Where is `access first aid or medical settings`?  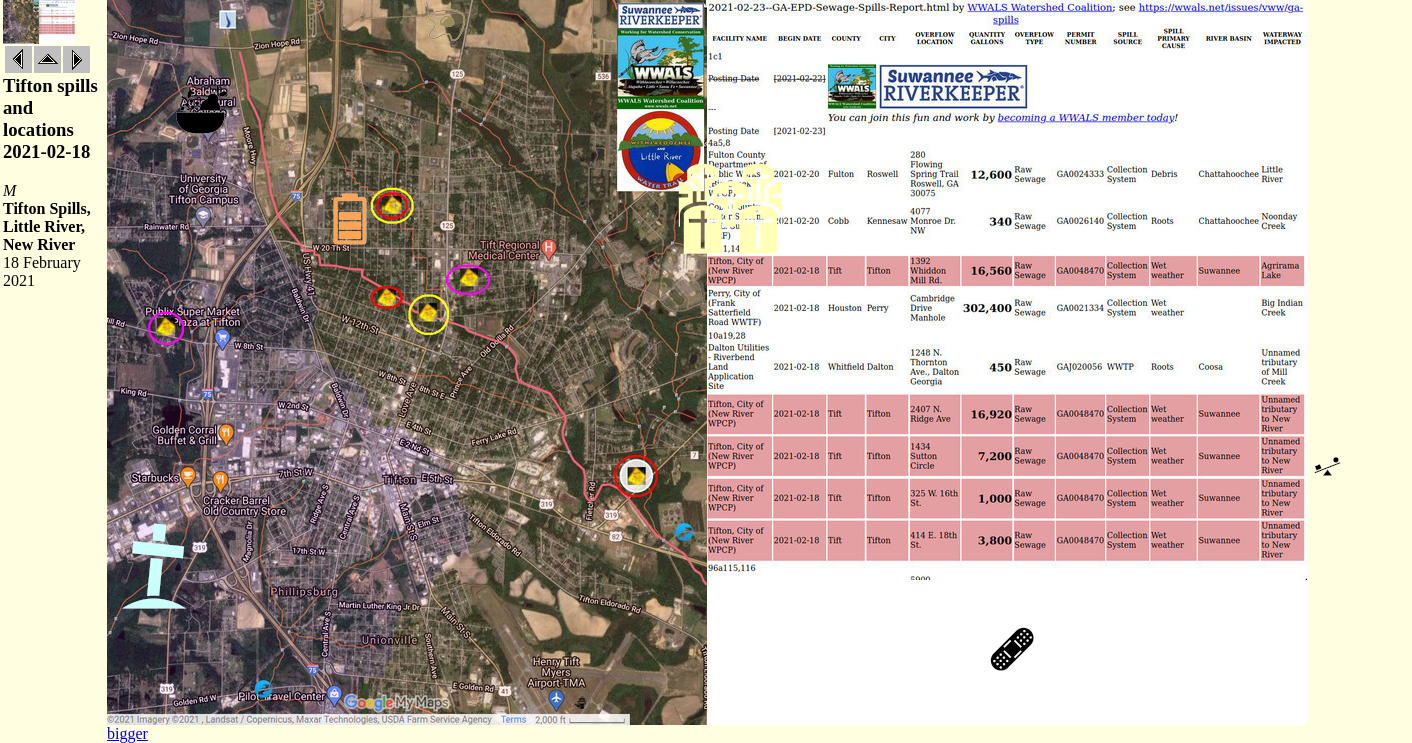
access first aid or medical settings is located at coordinates (1012, 649).